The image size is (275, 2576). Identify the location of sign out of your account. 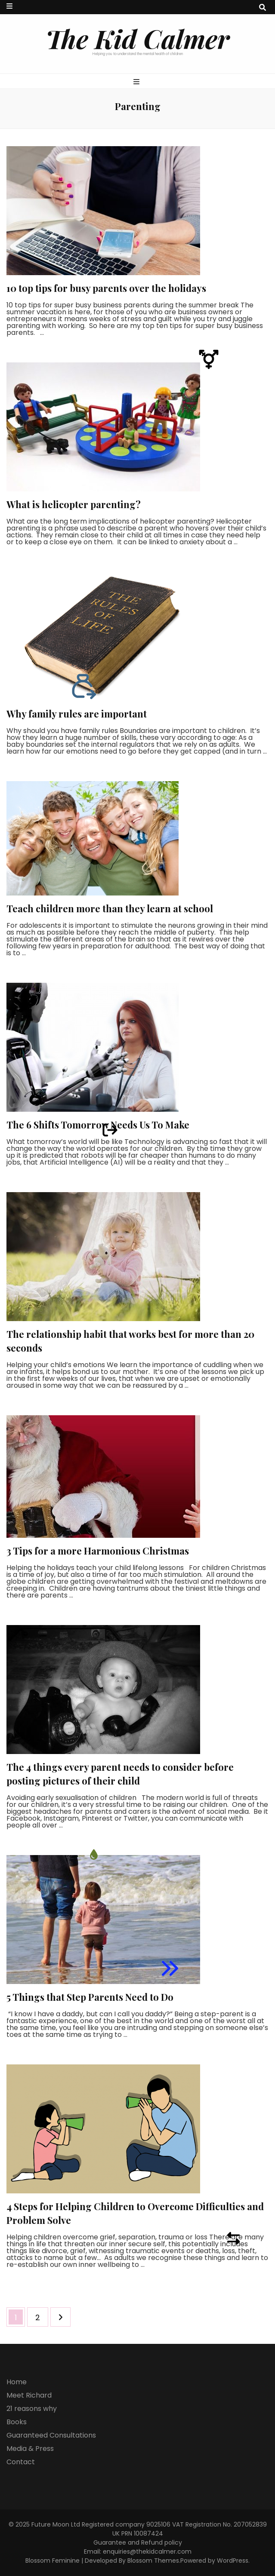
(110, 1130).